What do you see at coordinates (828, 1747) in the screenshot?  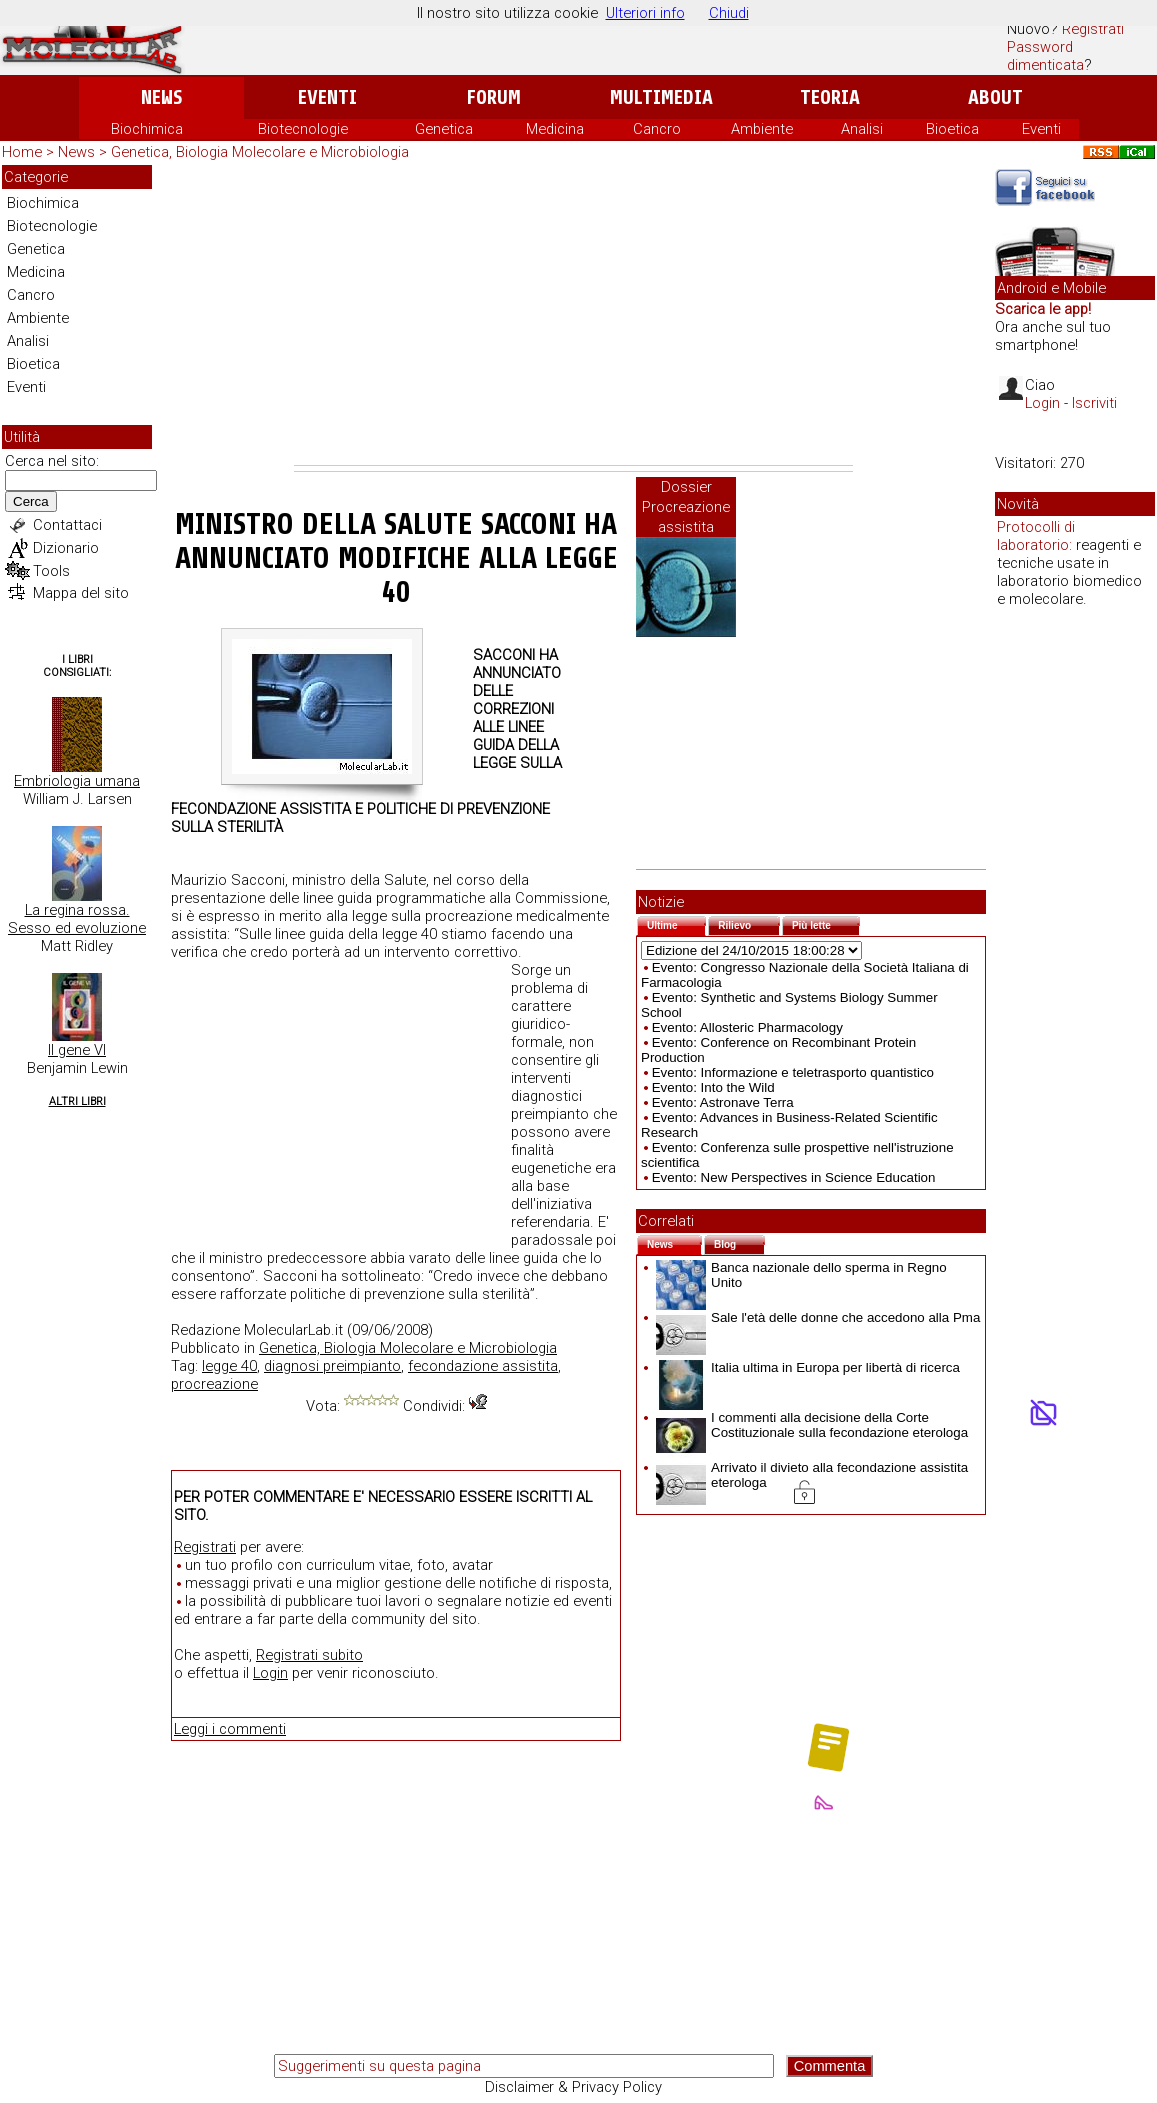 I see `view or access your resume/CV` at bounding box center [828, 1747].